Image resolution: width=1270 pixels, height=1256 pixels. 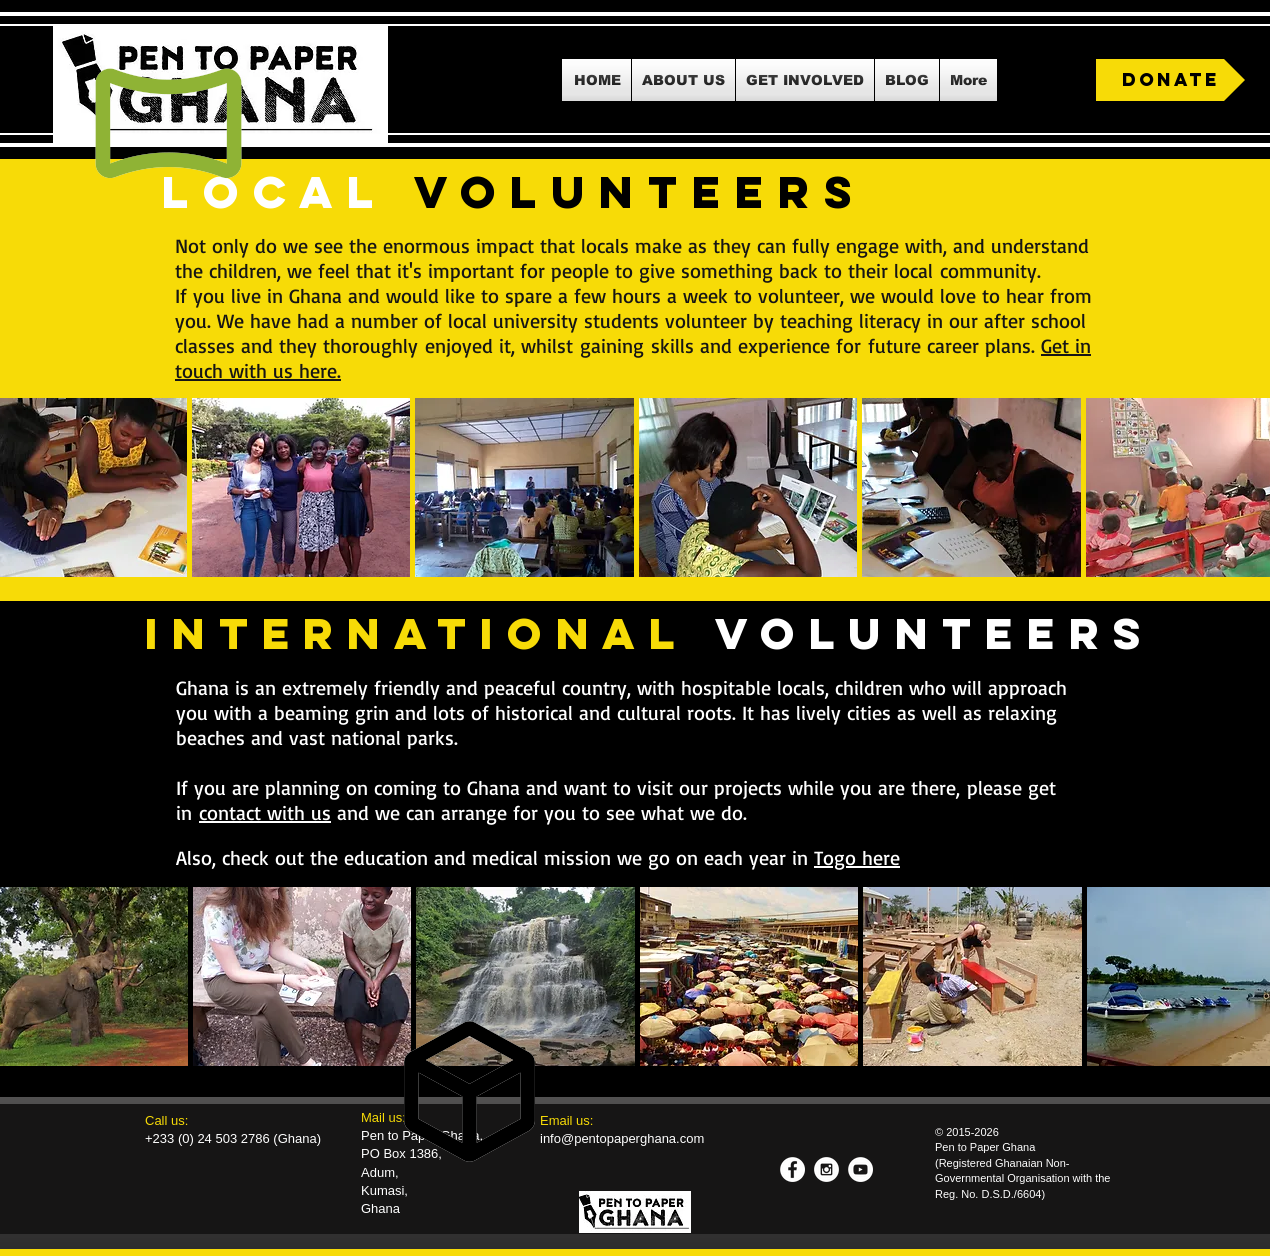 I want to click on view 3D model or object, so click(x=469, y=1091).